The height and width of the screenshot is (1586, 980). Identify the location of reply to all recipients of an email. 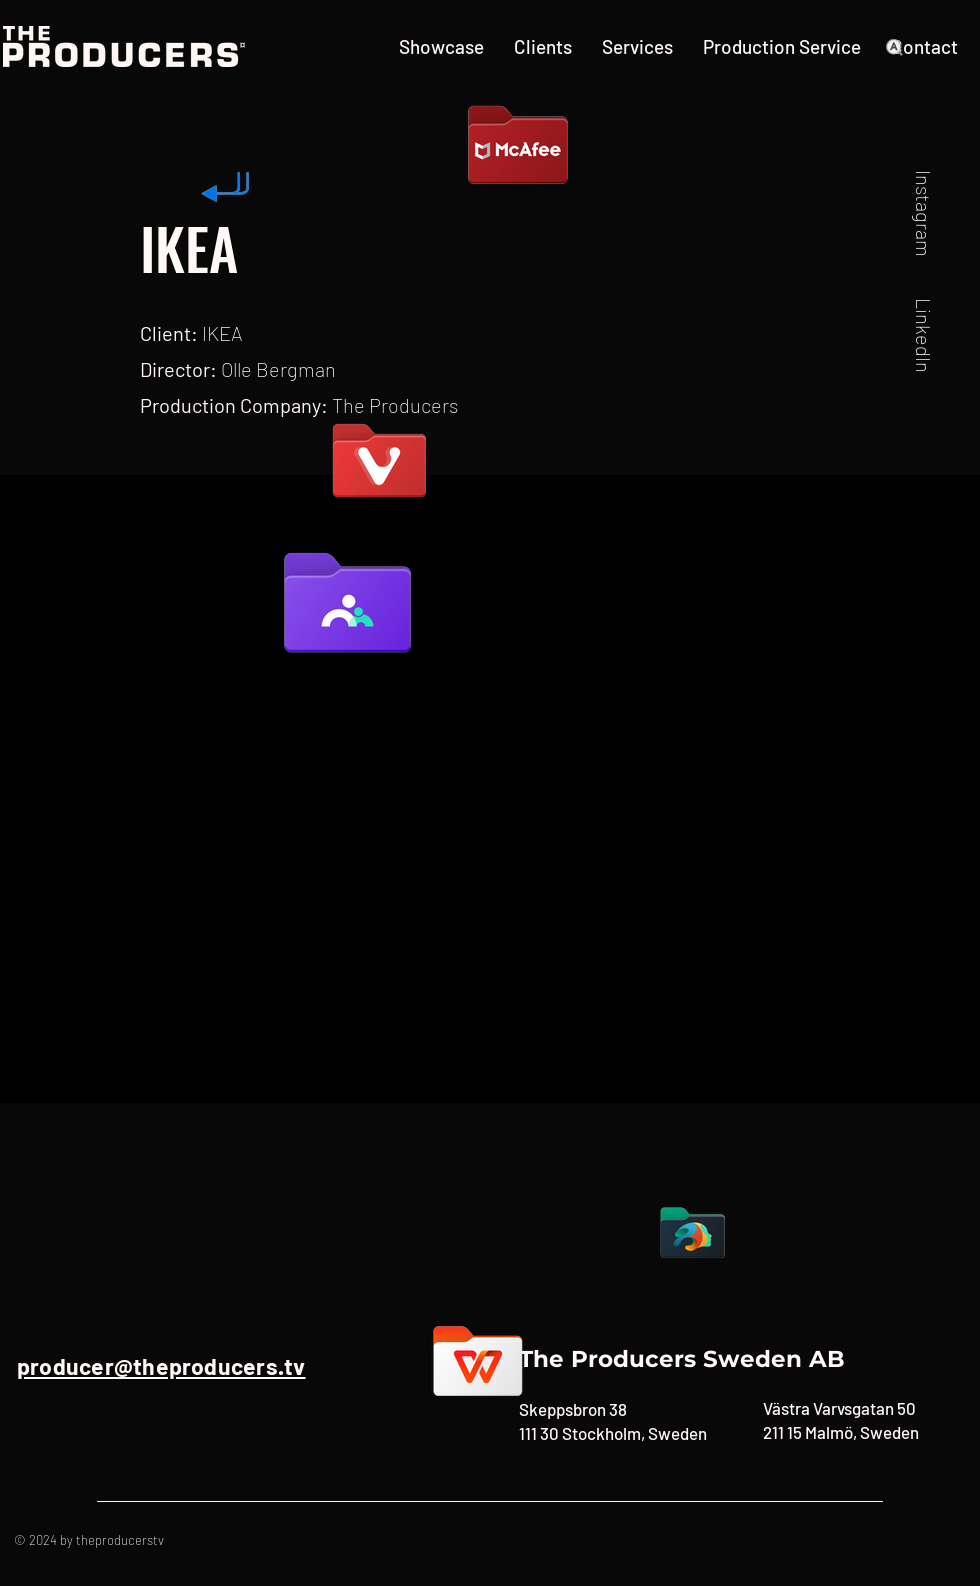
(224, 183).